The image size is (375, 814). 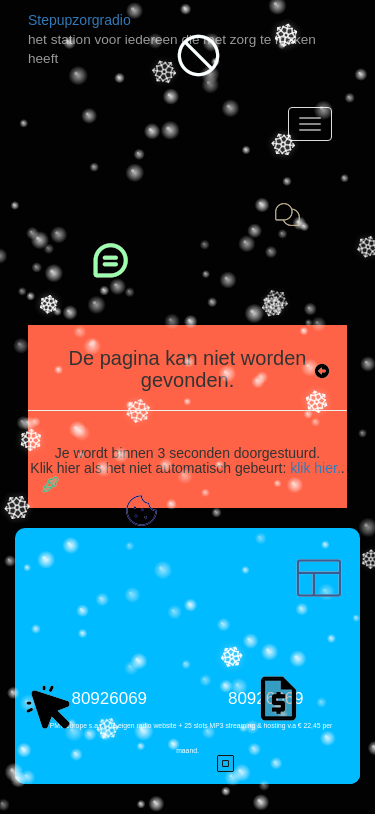 I want to click on open chat or messaging, so click(x=287, y=214).